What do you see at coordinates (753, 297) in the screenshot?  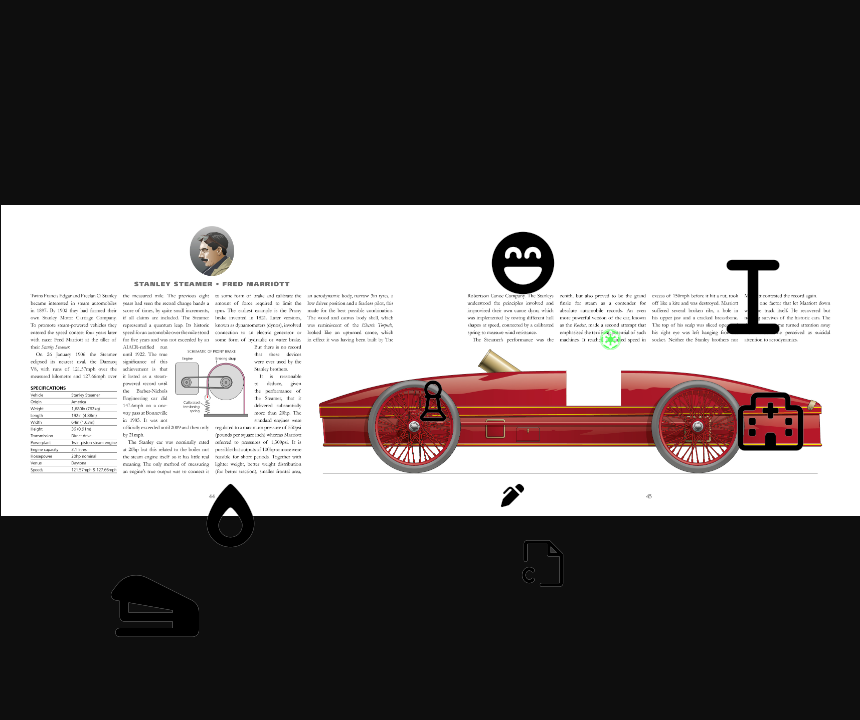 I see `text cursor indicating an editable text field` at bounding box center [753, 297].